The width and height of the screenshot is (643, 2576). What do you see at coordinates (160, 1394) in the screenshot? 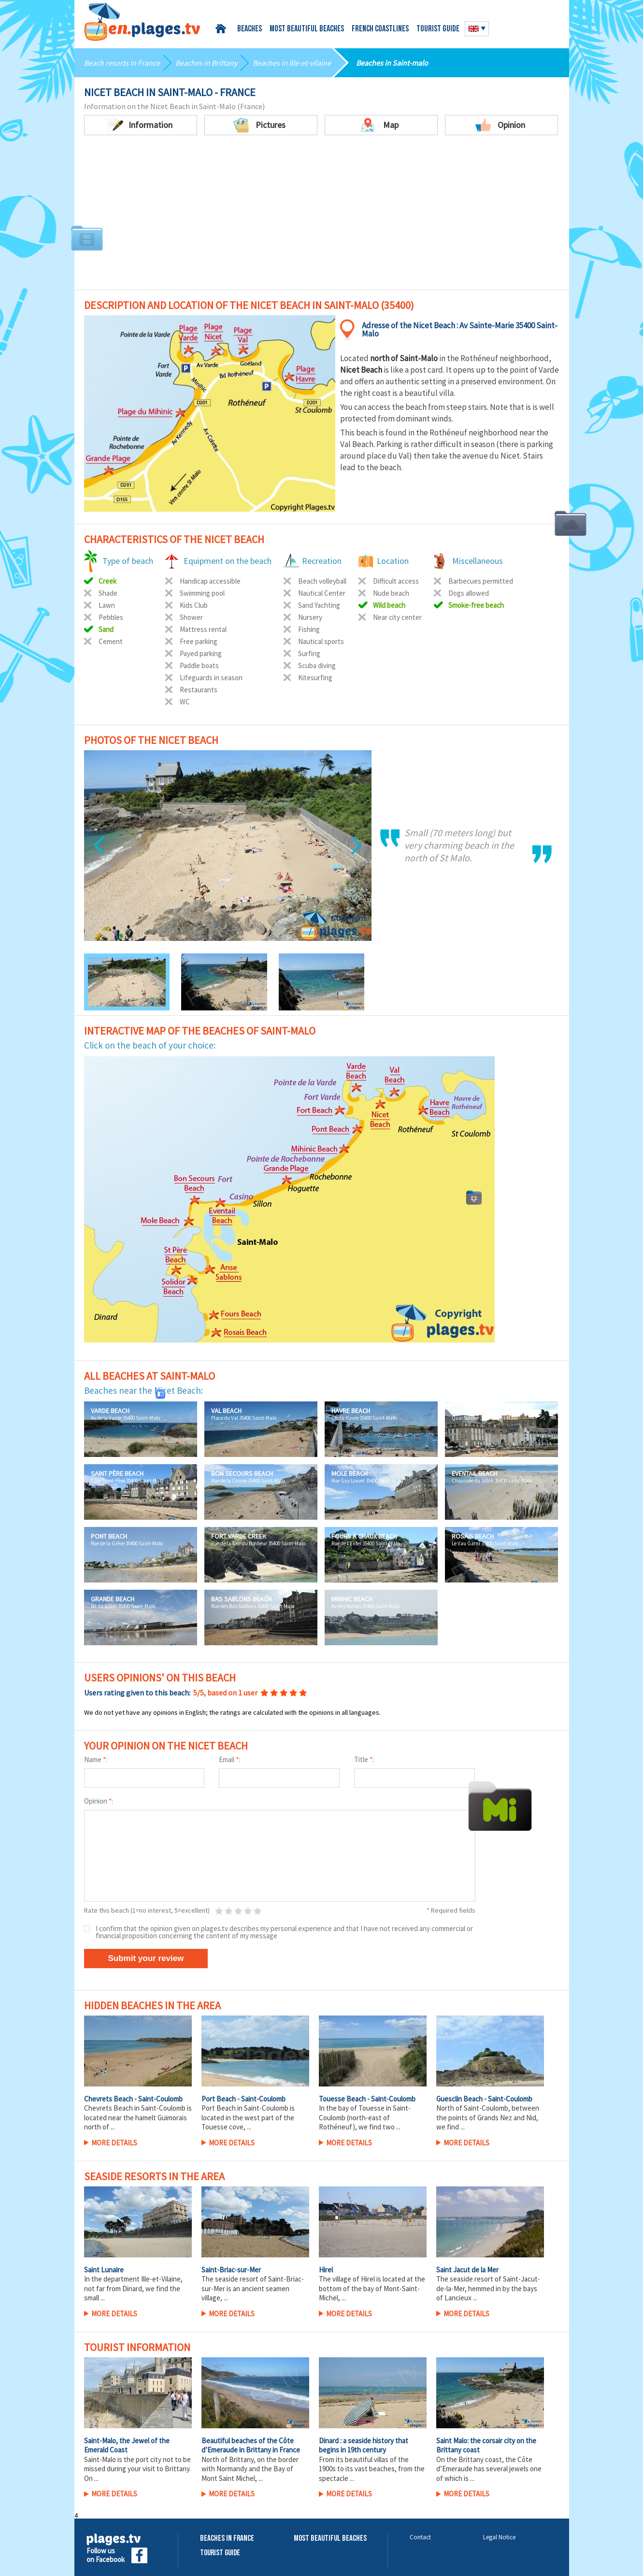
I see `configure network proxy settings` at bounding box center [160, 1394].